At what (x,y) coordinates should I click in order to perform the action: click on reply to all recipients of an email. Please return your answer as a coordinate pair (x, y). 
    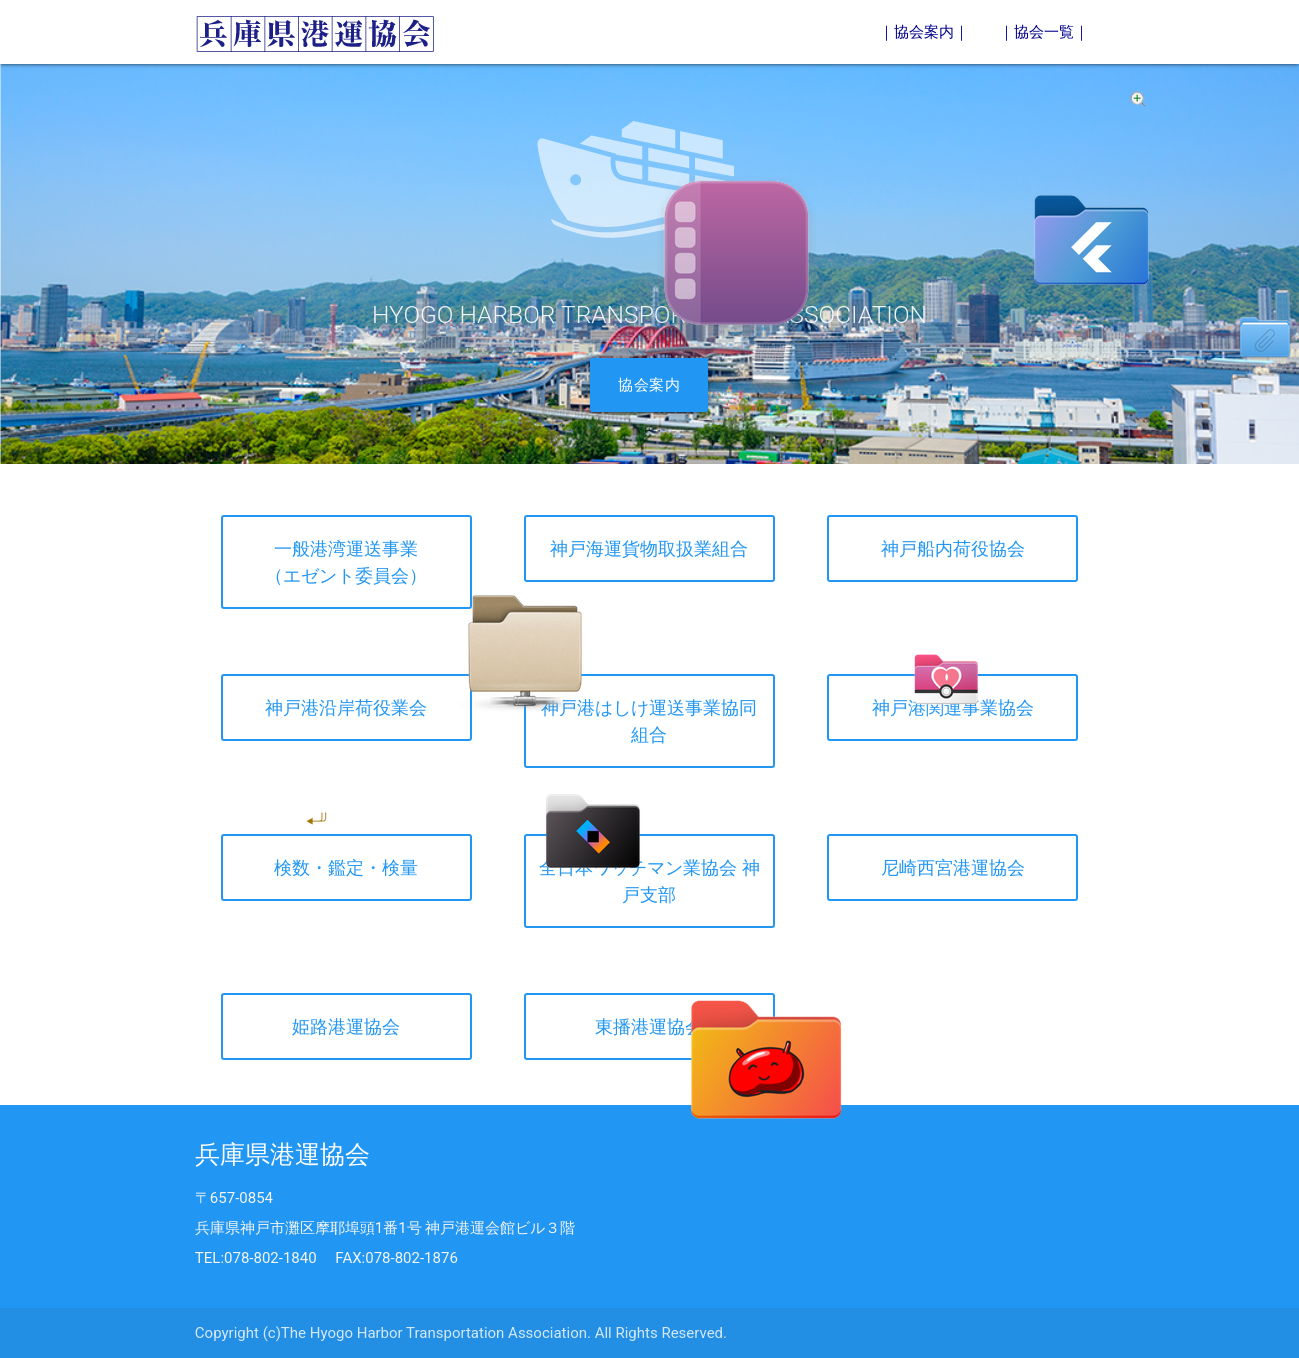
    Looking at the image, I should click on (316, 817).